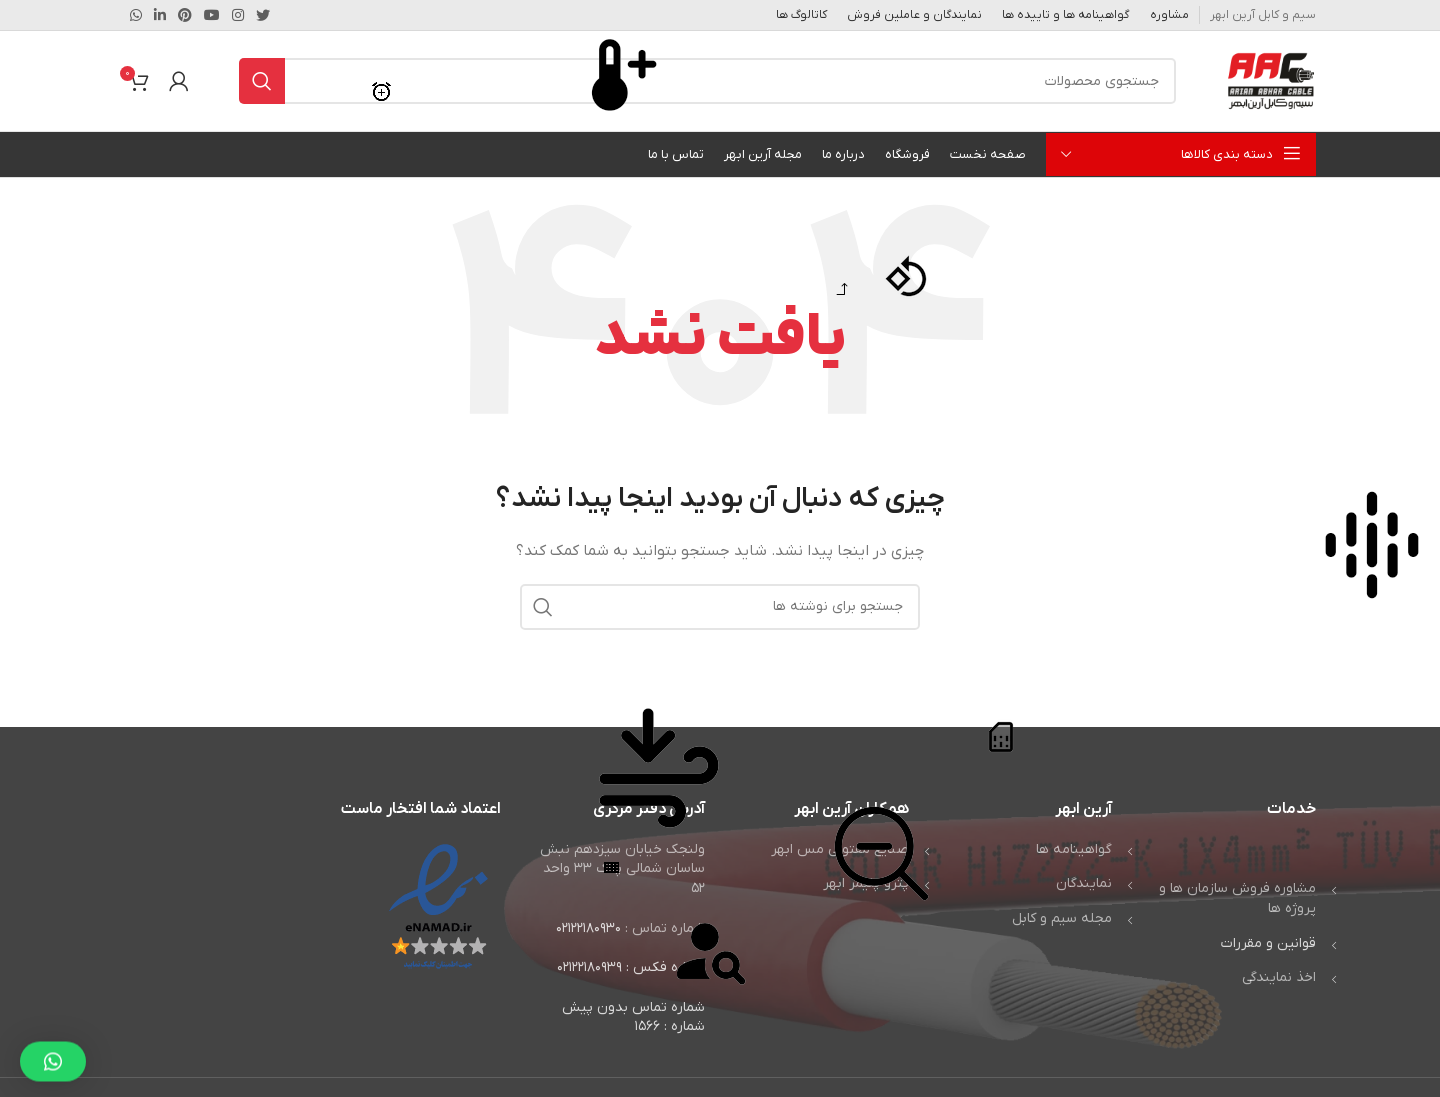  Describe the element at coordinates (659, 768) in the screenshot. I see `indicates wind direction moving downward` at that location.